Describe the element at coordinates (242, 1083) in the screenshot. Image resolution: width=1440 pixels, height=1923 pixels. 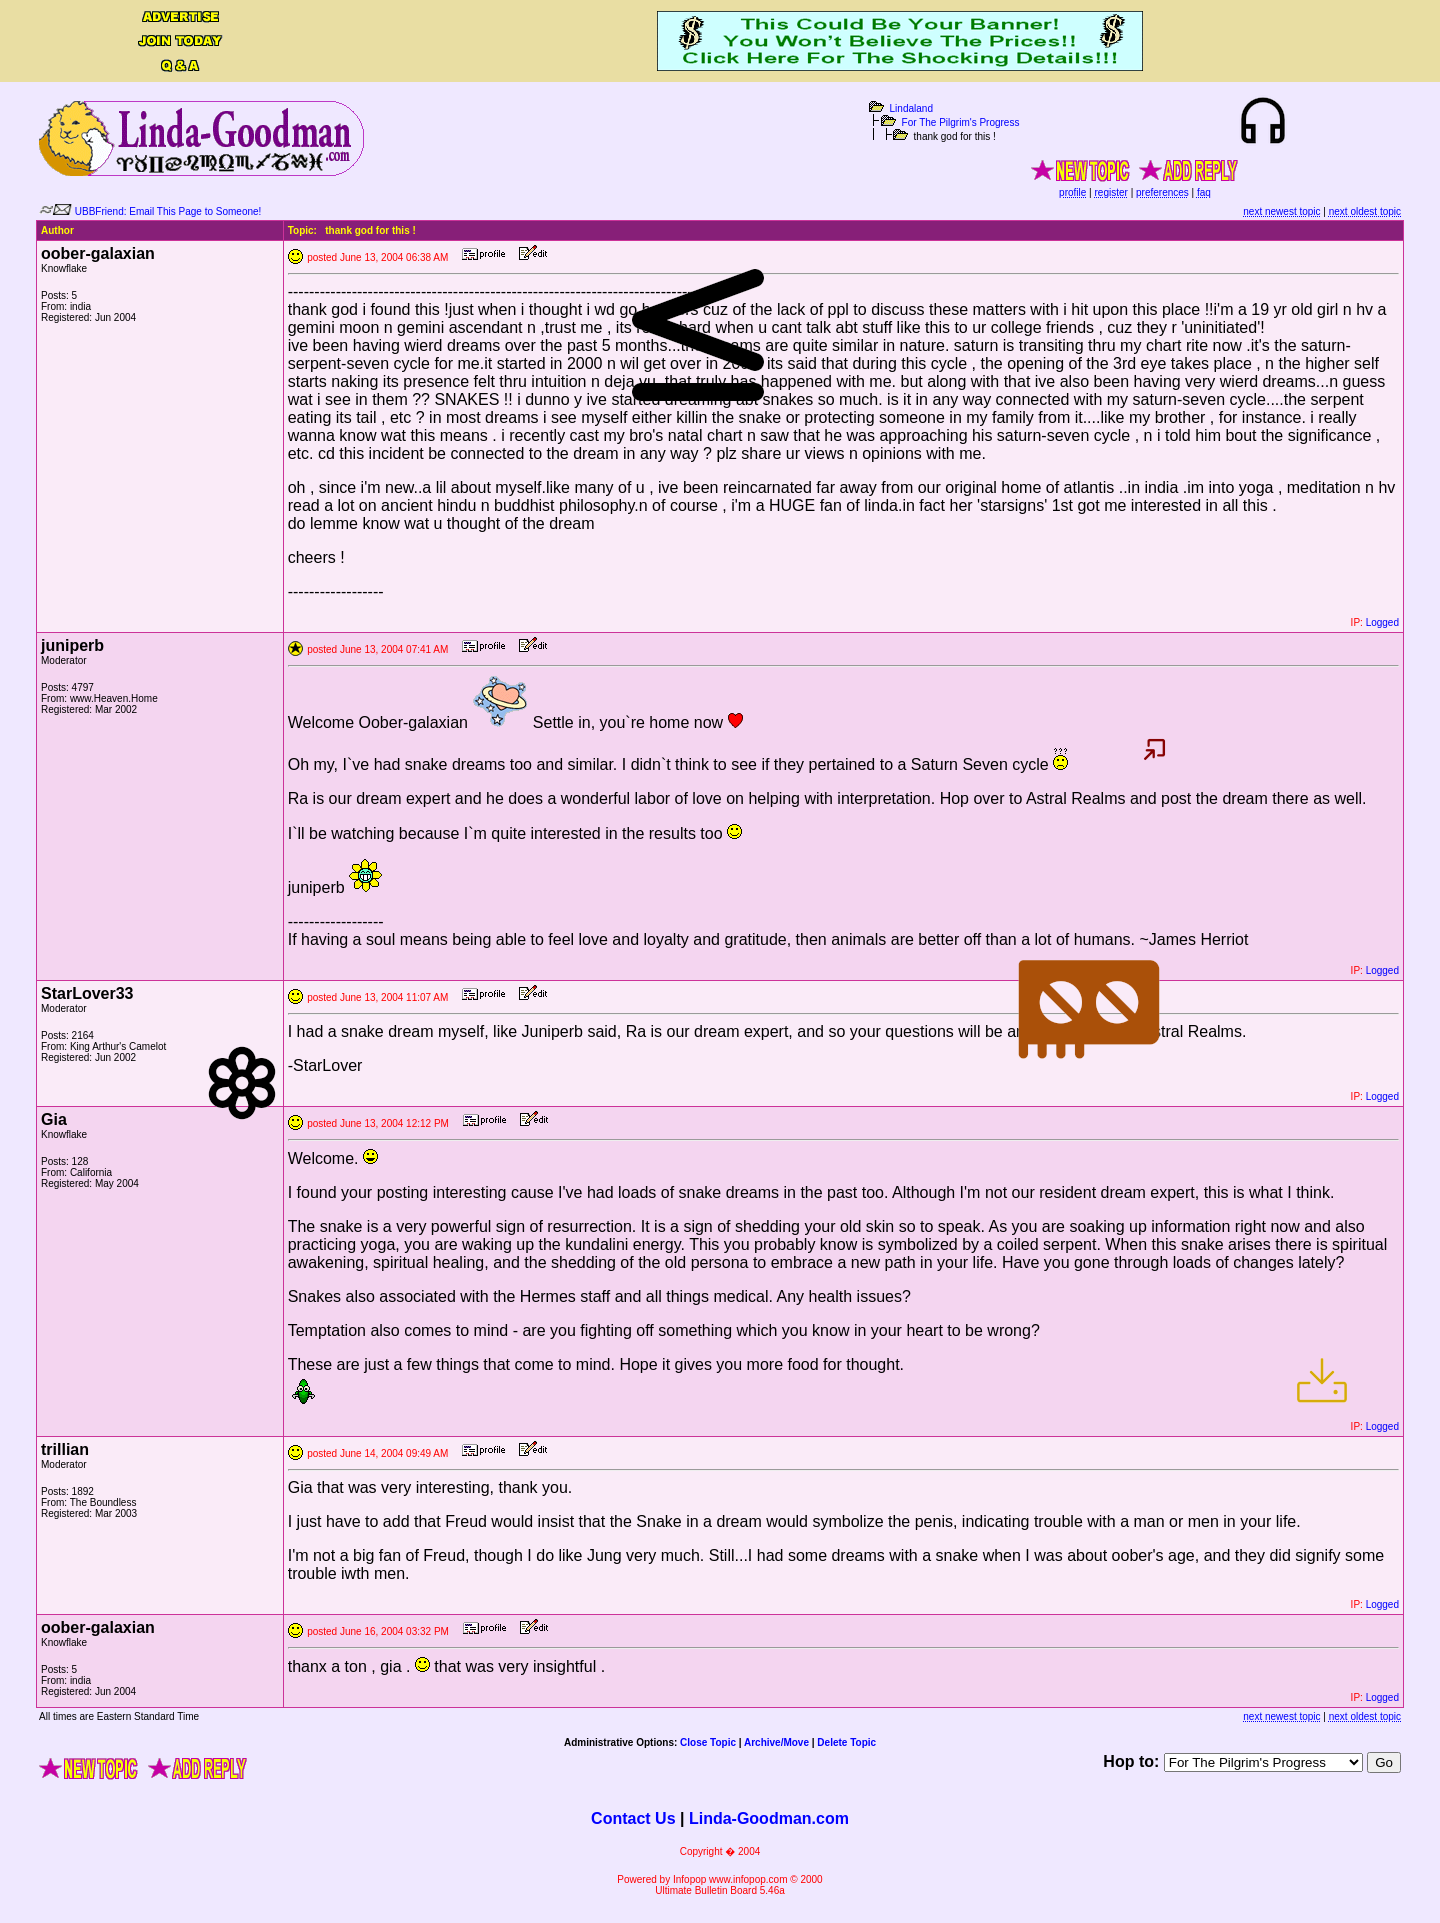
I see `access garden or plant-related features` at that location.